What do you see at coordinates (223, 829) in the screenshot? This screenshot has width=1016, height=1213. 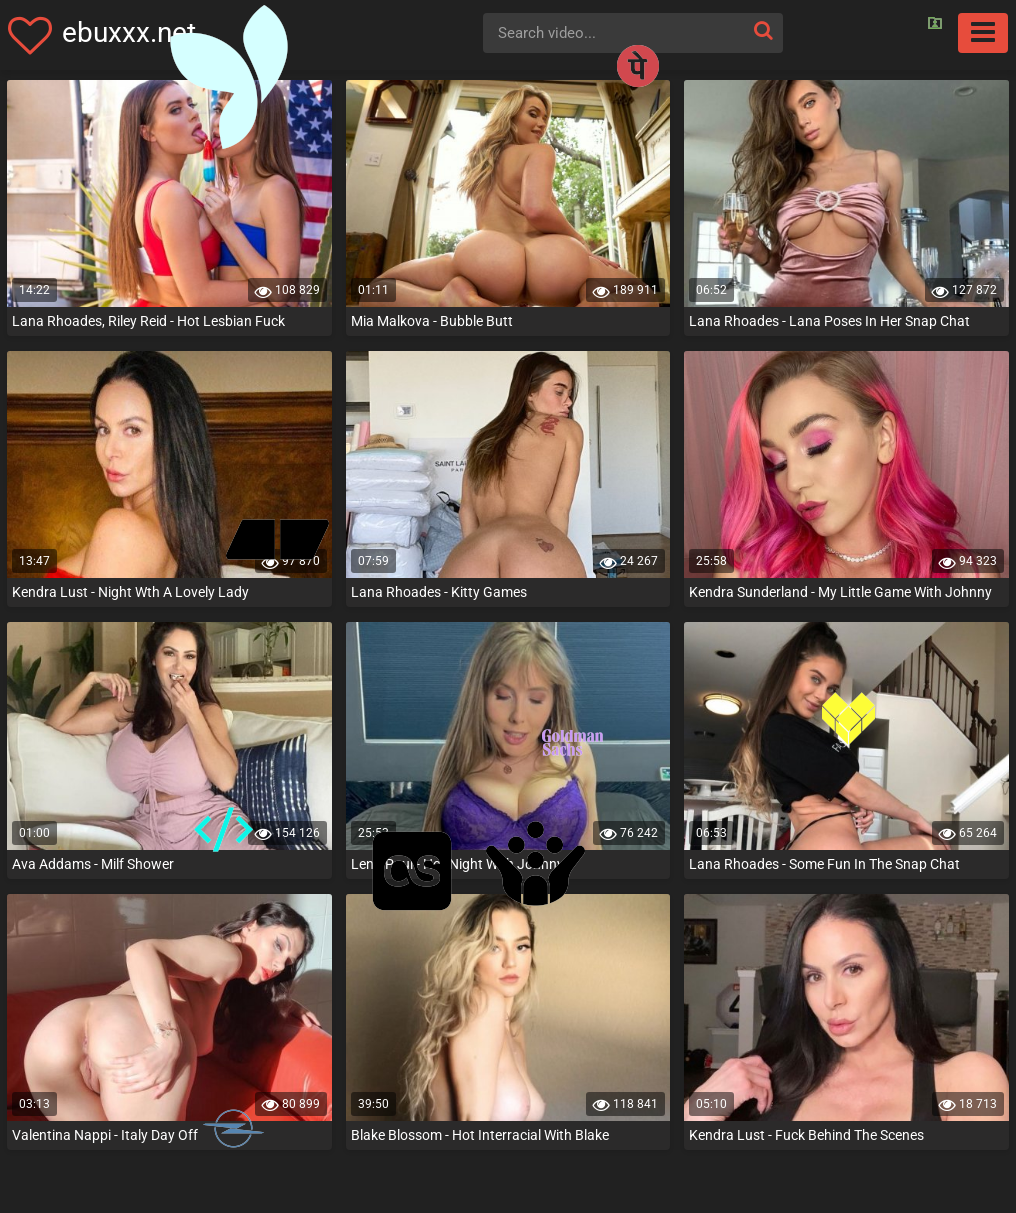 I see `view or edit source code` at bounding box center [223, 829].